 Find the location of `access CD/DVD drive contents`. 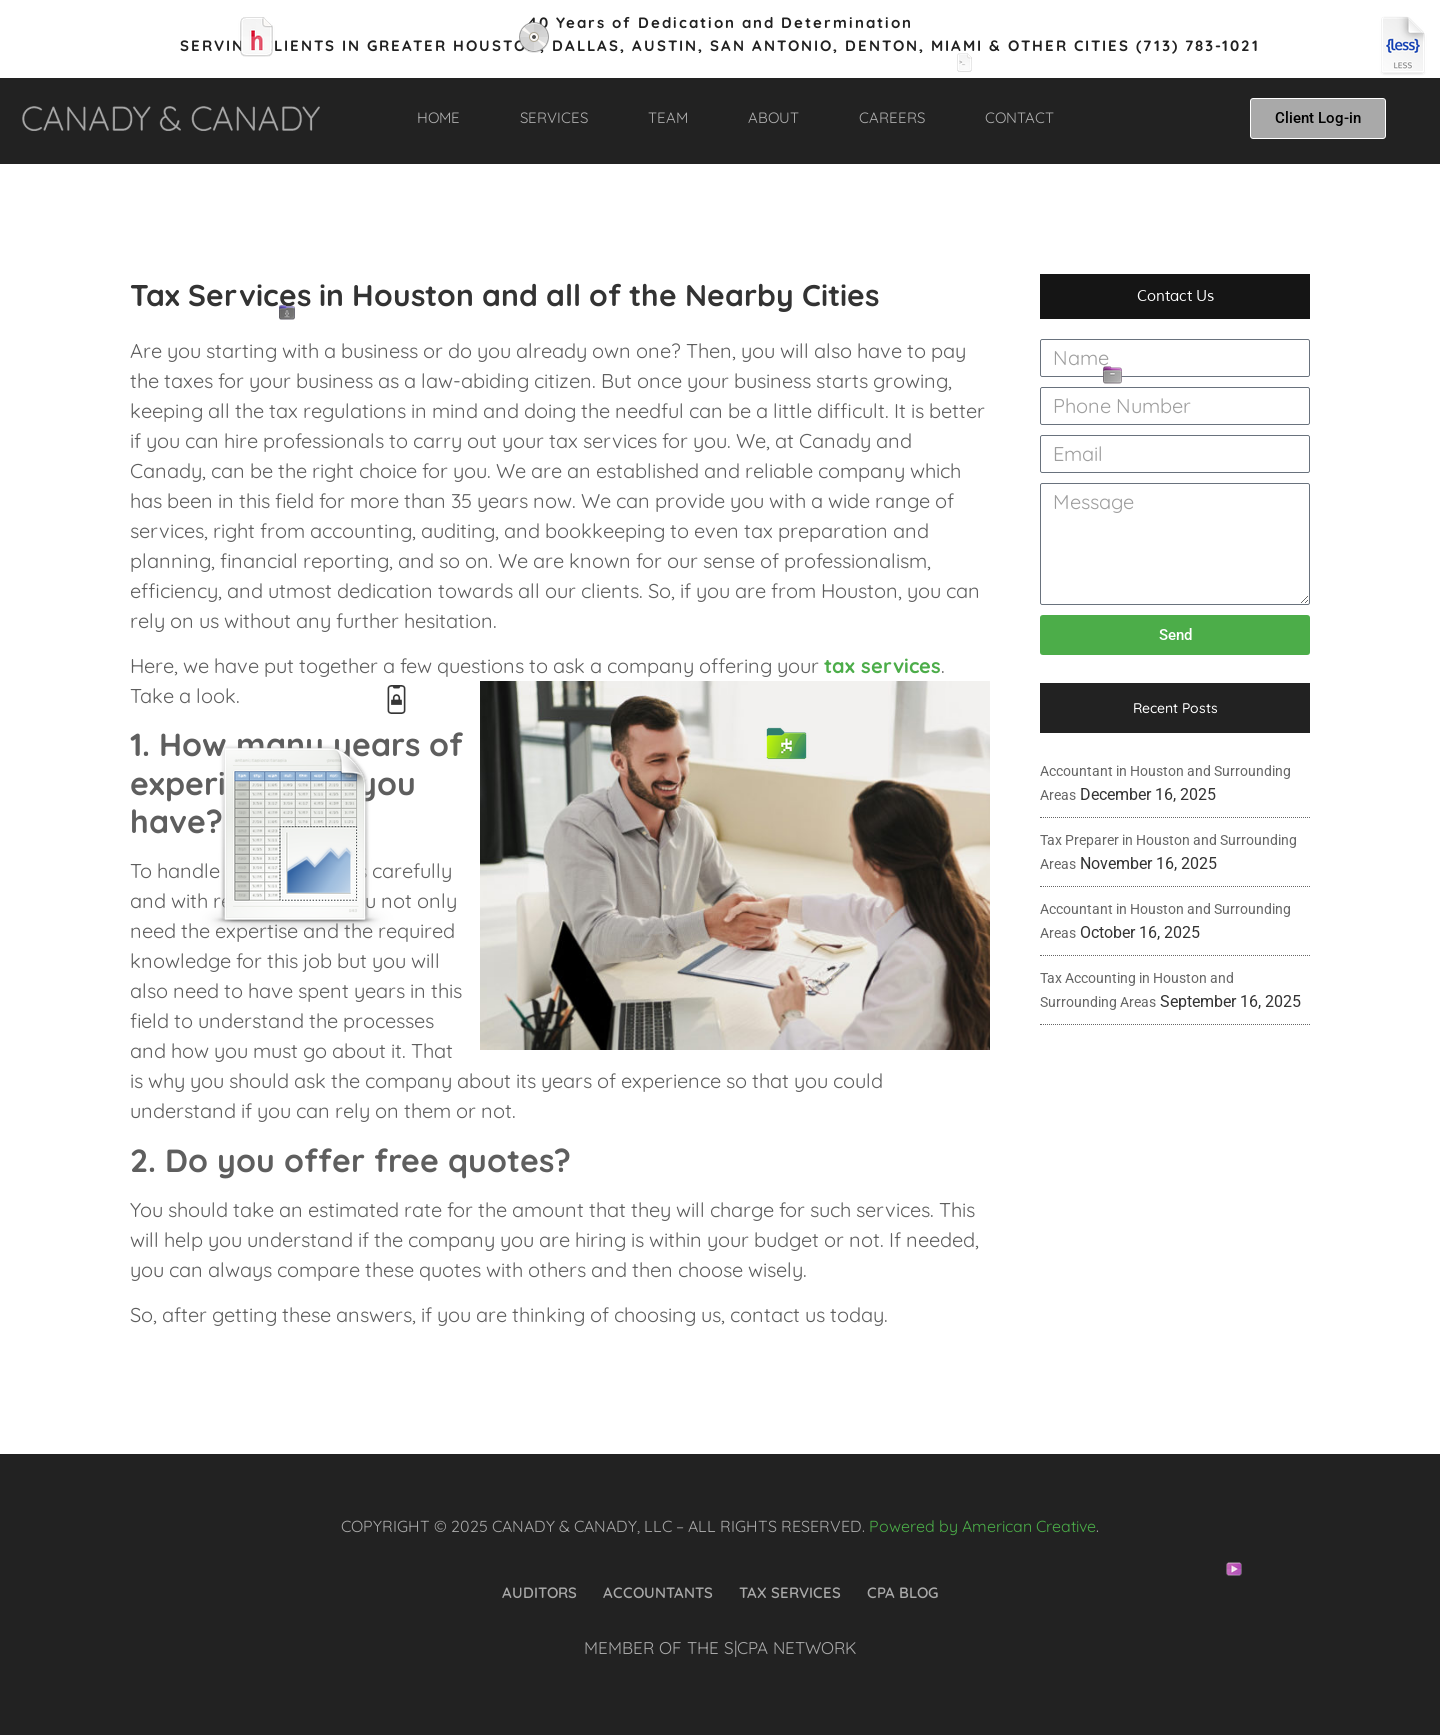

access CD/DVD drive contents is located at coordinates (534, 37).